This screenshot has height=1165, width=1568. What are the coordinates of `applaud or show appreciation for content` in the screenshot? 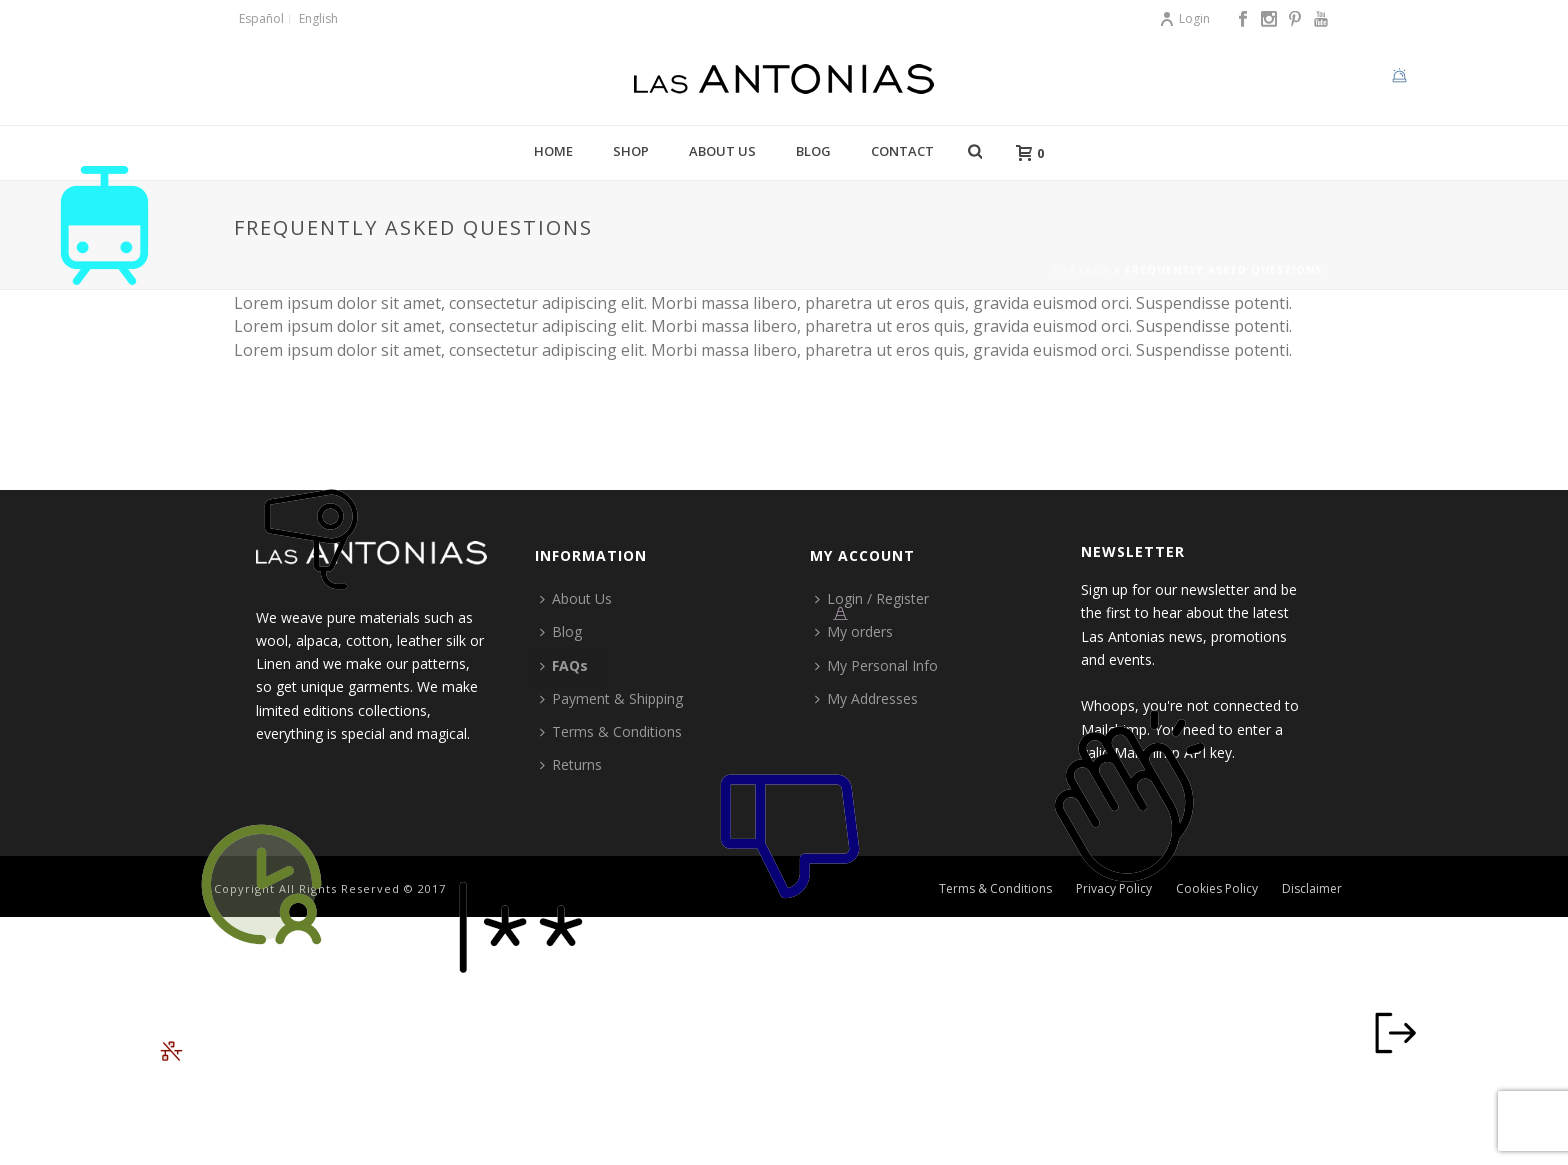 It's located at (1127, 796).